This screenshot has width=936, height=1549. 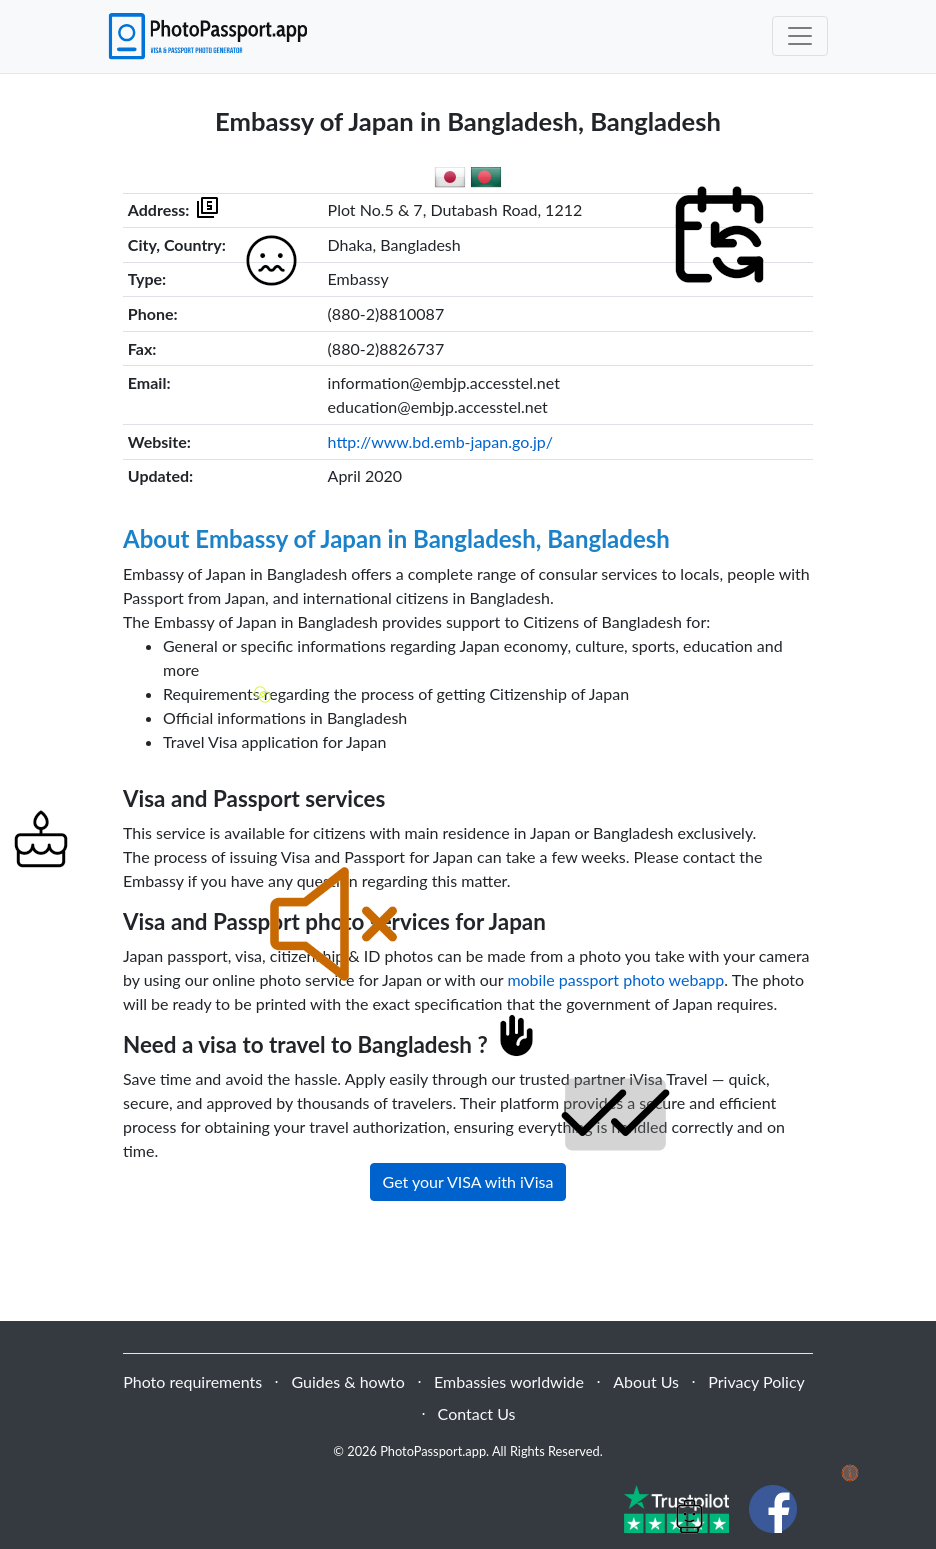 What do you see at coordinates (516, 1035) in the screenshot?
I see `stop or halt an action` at bounding box center [516, 1035].